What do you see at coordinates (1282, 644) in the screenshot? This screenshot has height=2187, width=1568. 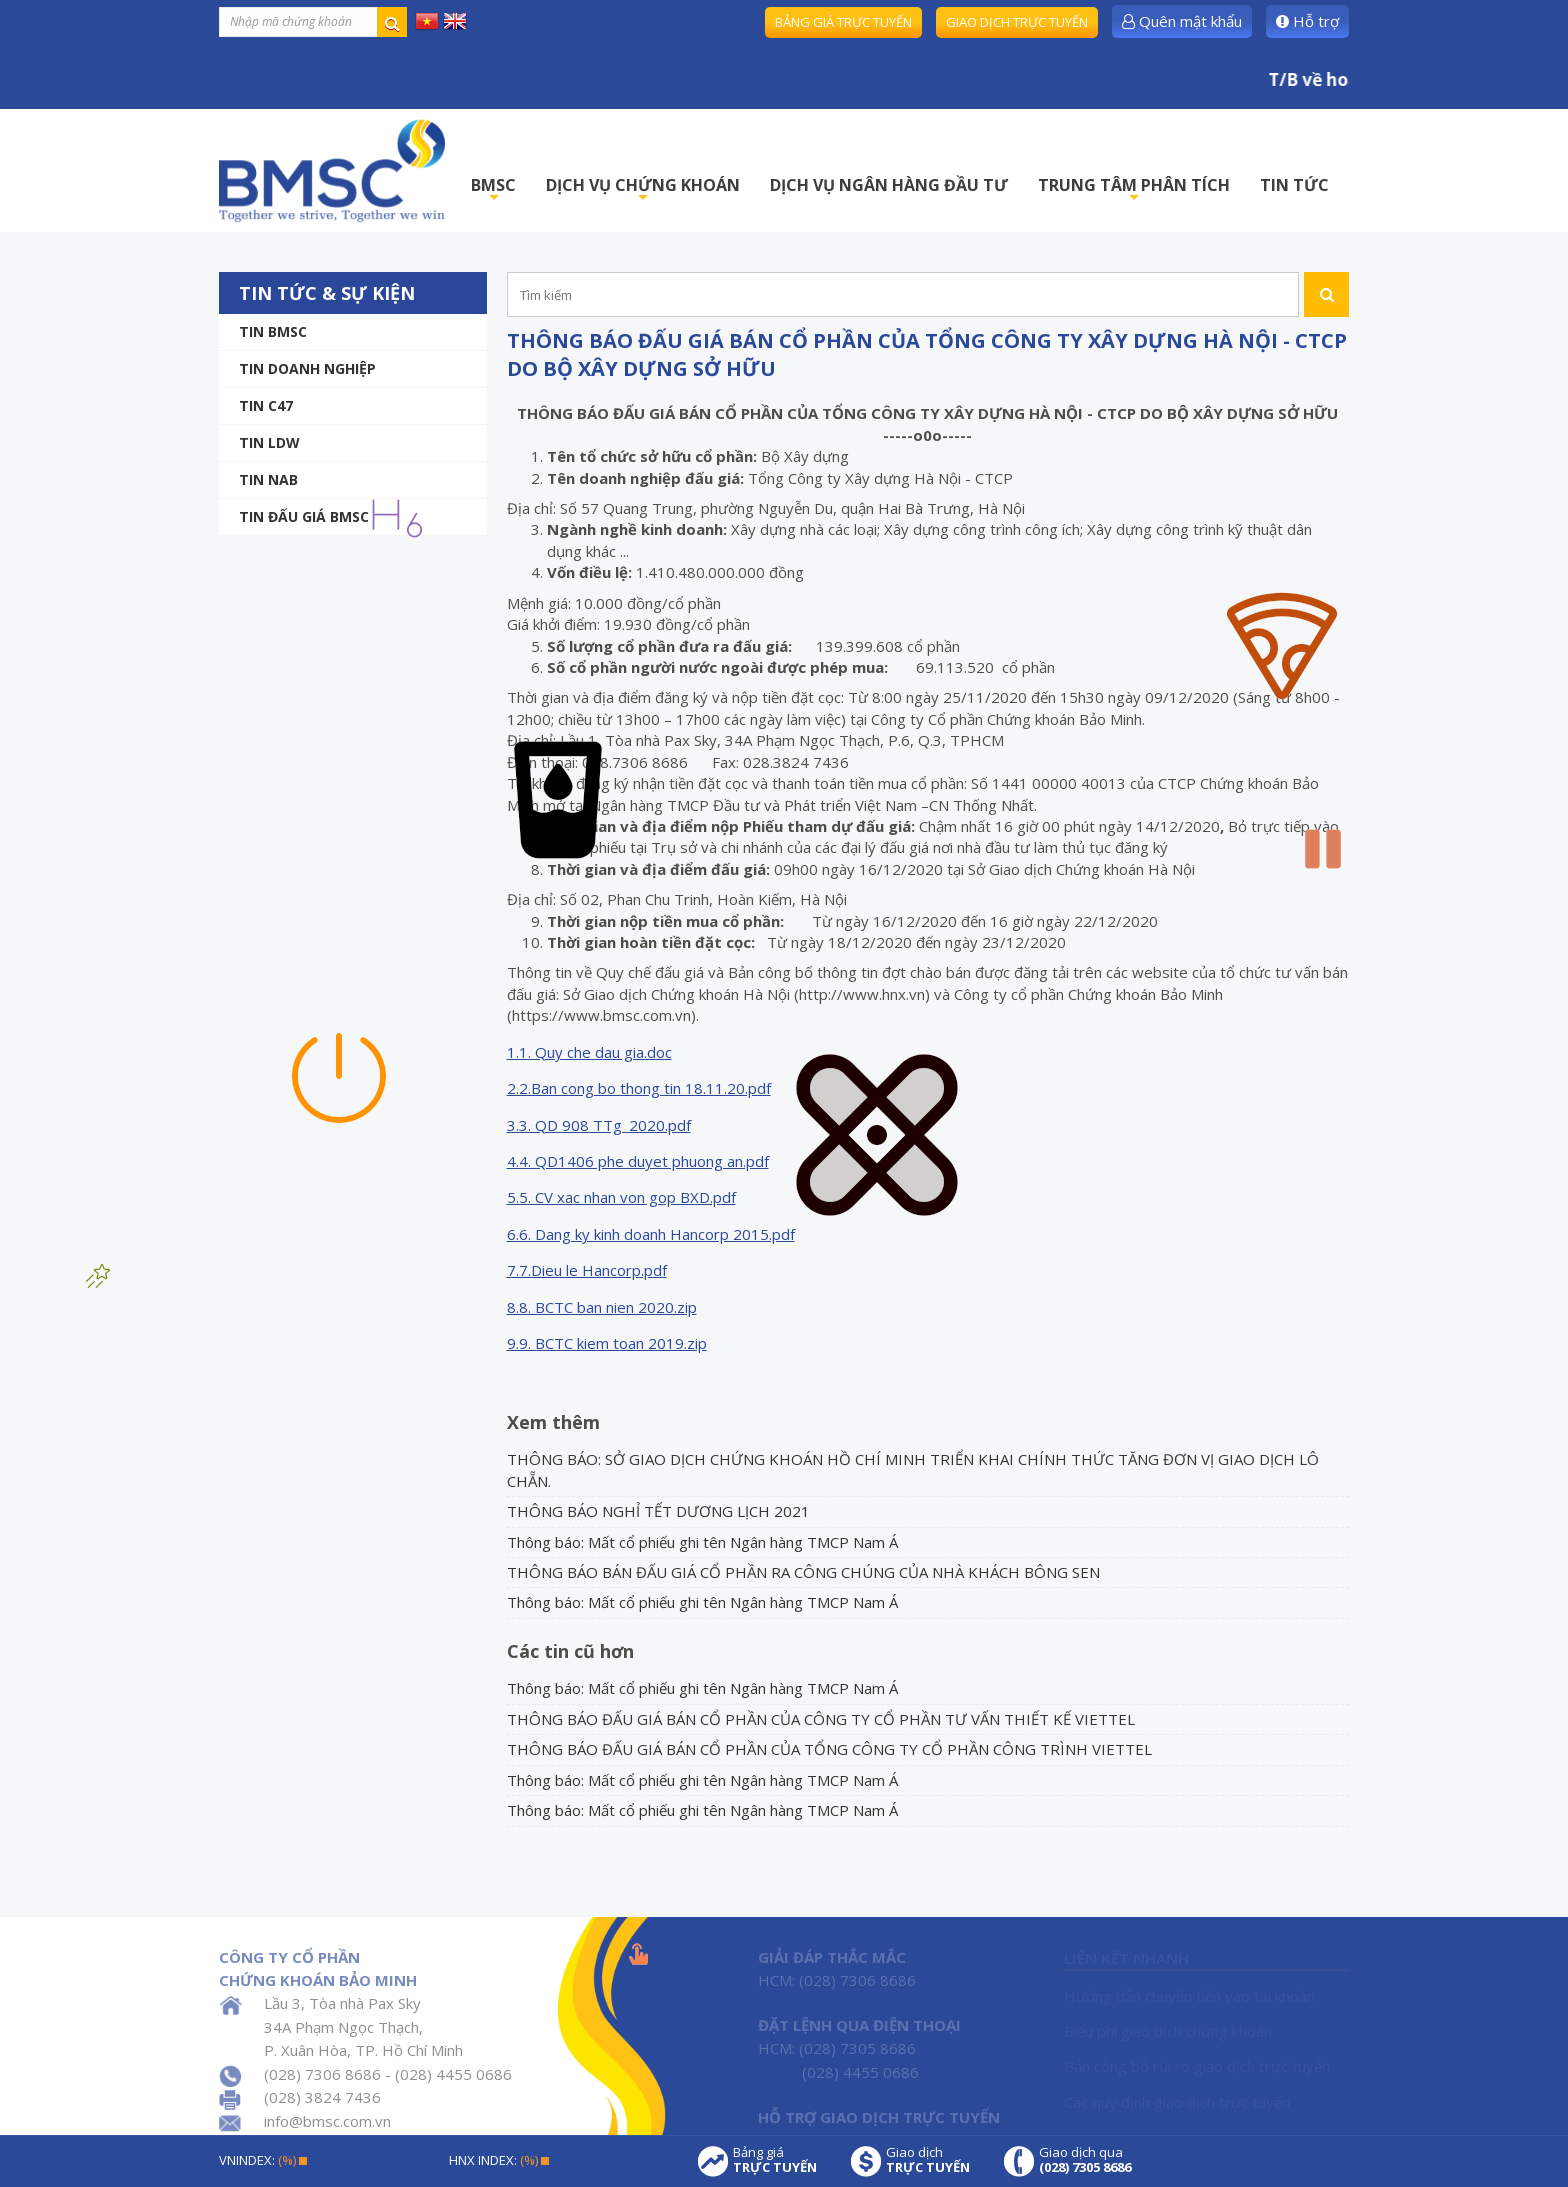 I see `browse food delivery options` at bounding box center [1282, 644].